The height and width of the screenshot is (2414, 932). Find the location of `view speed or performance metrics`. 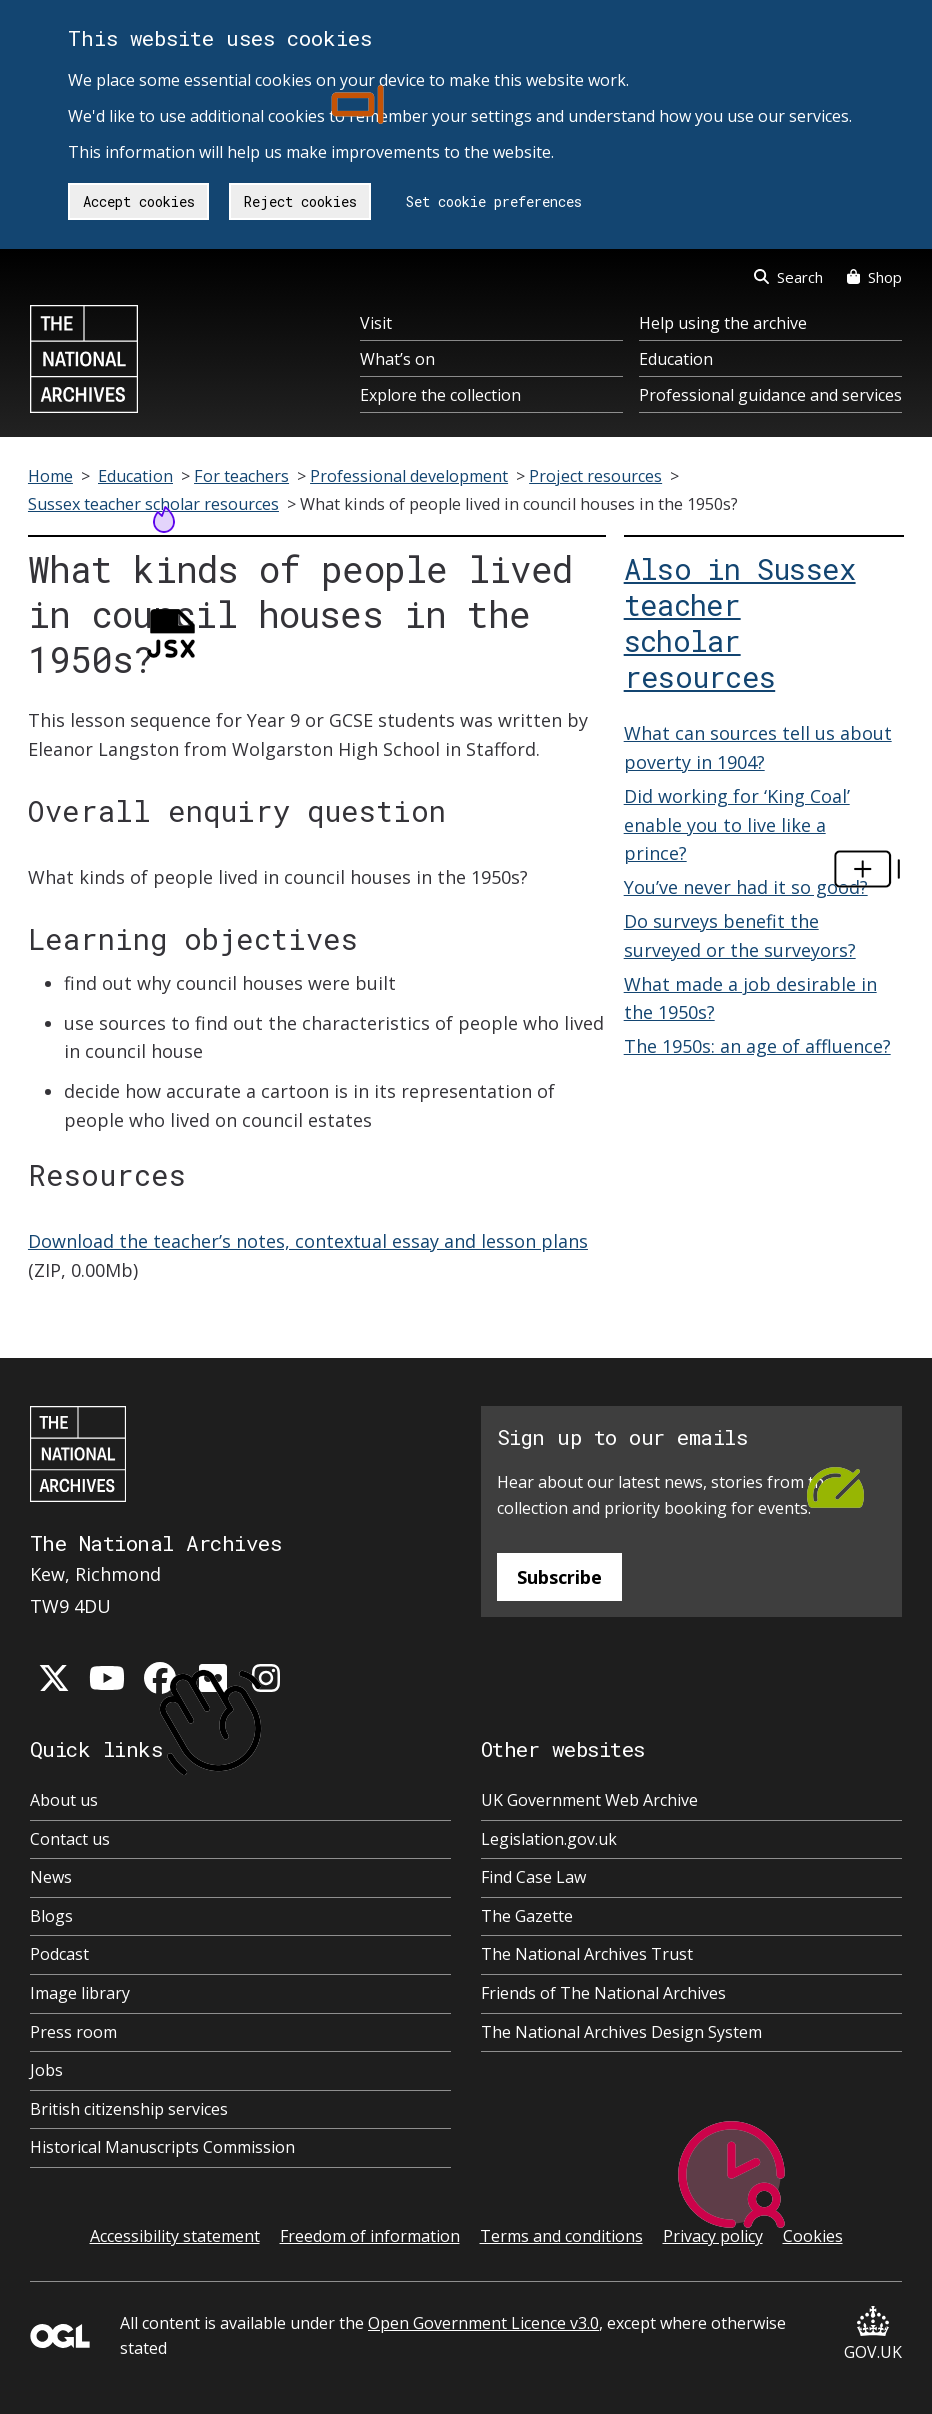

view speed or performance metrics is located at coordinates (835, 1489).